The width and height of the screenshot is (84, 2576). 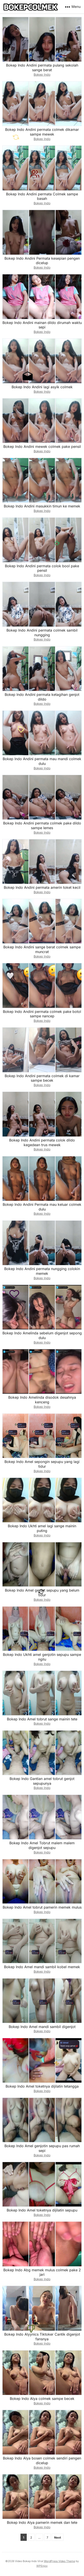 I want to click on add item to favorites, so click(x=14, y=1294).